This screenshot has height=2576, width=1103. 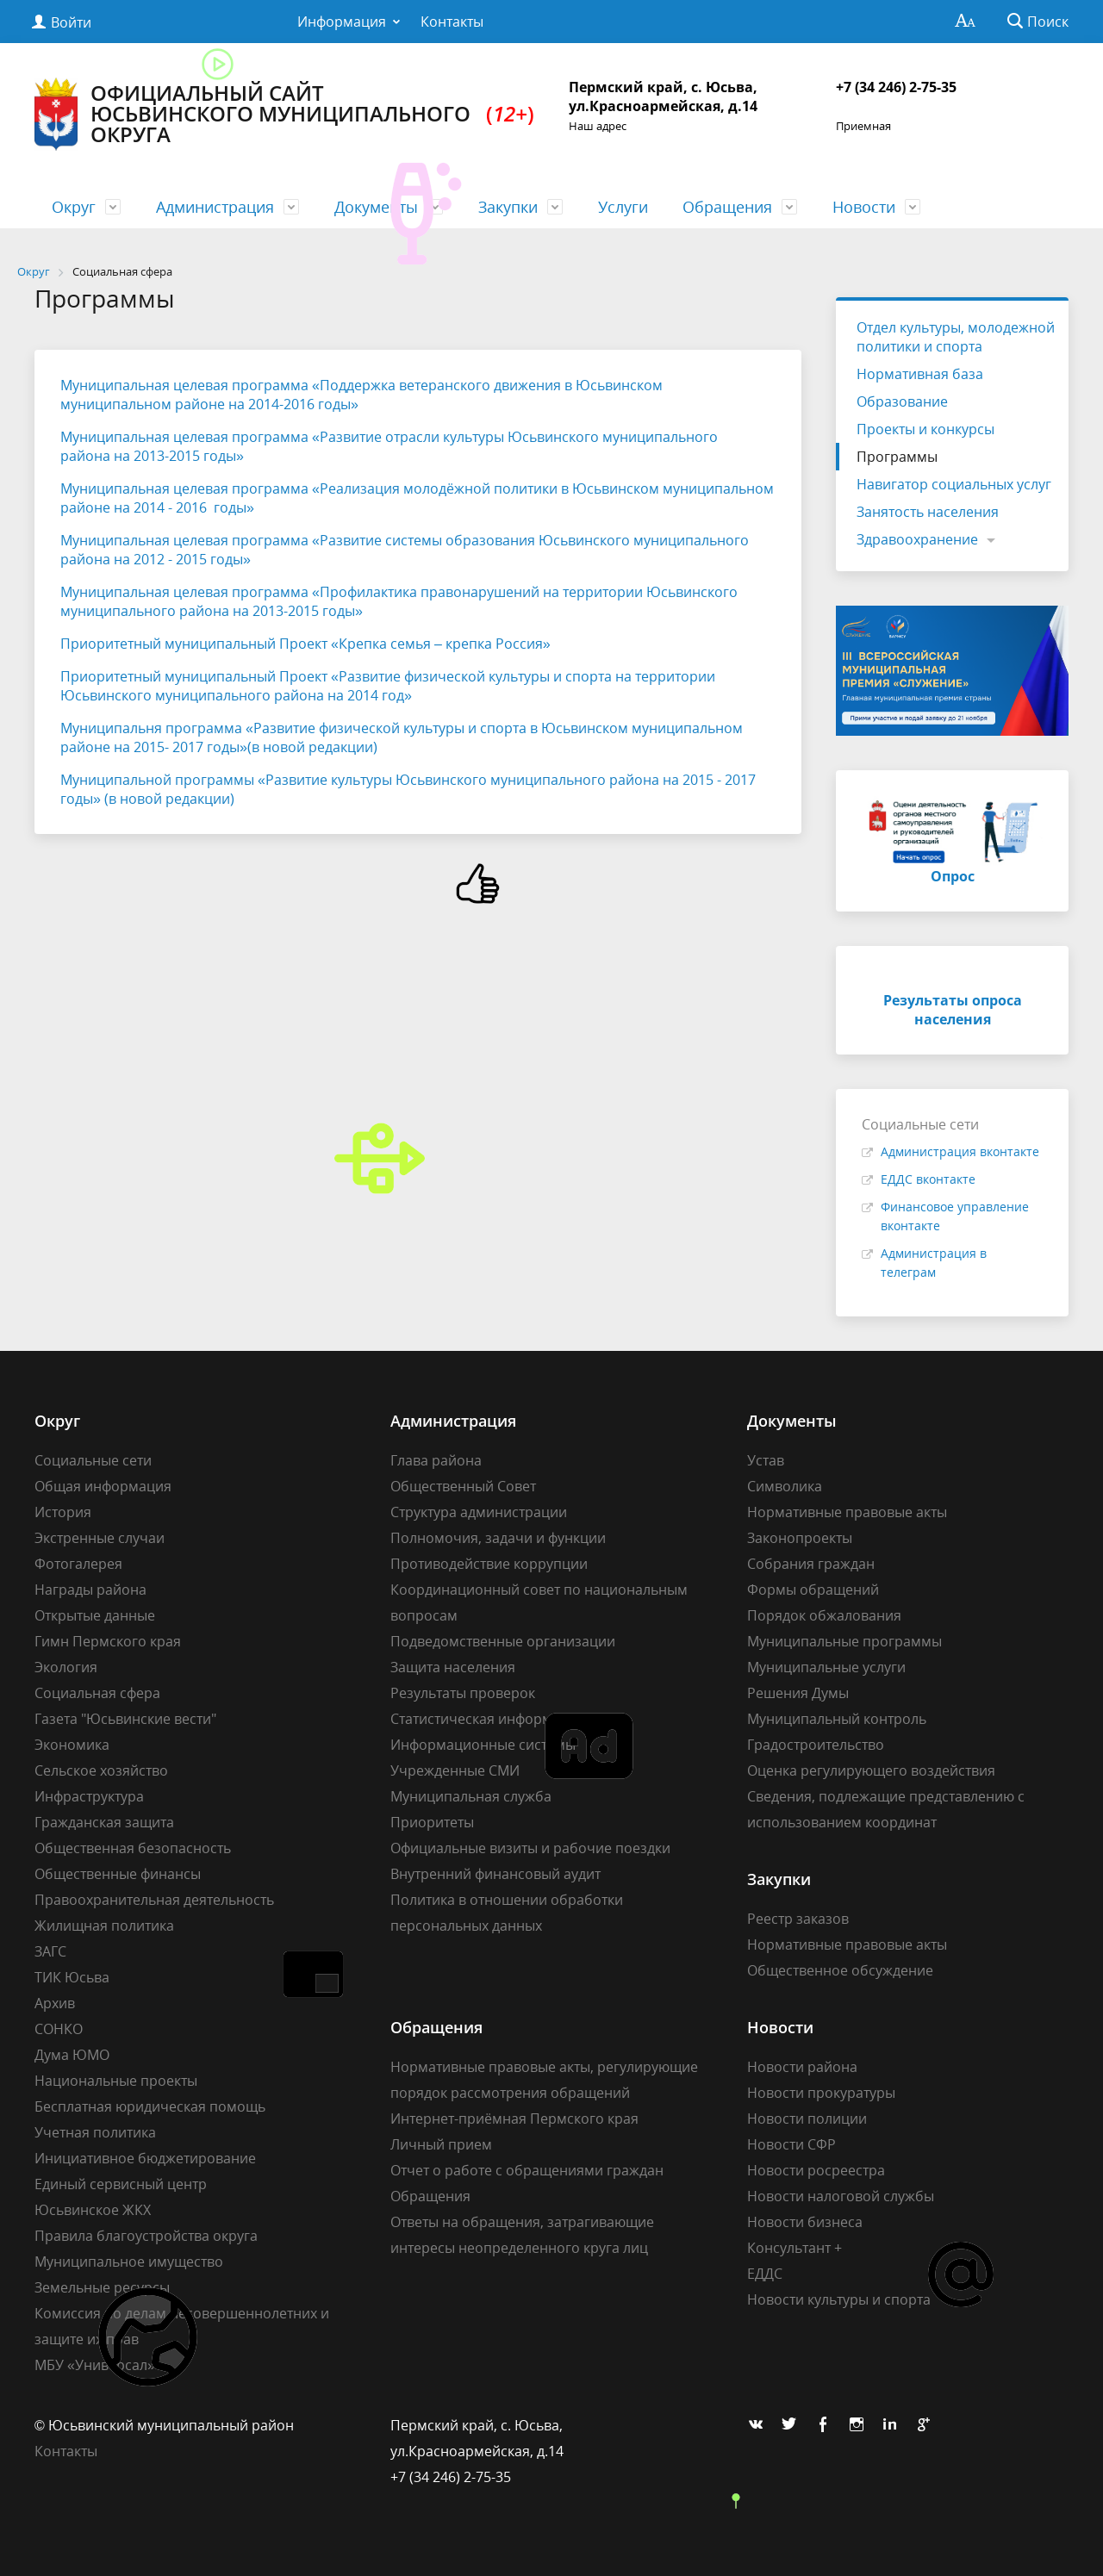 What do you see at coordinates (217, 64) in the screenshot?
I see `play media or video content` at bounding box center [217, 64].